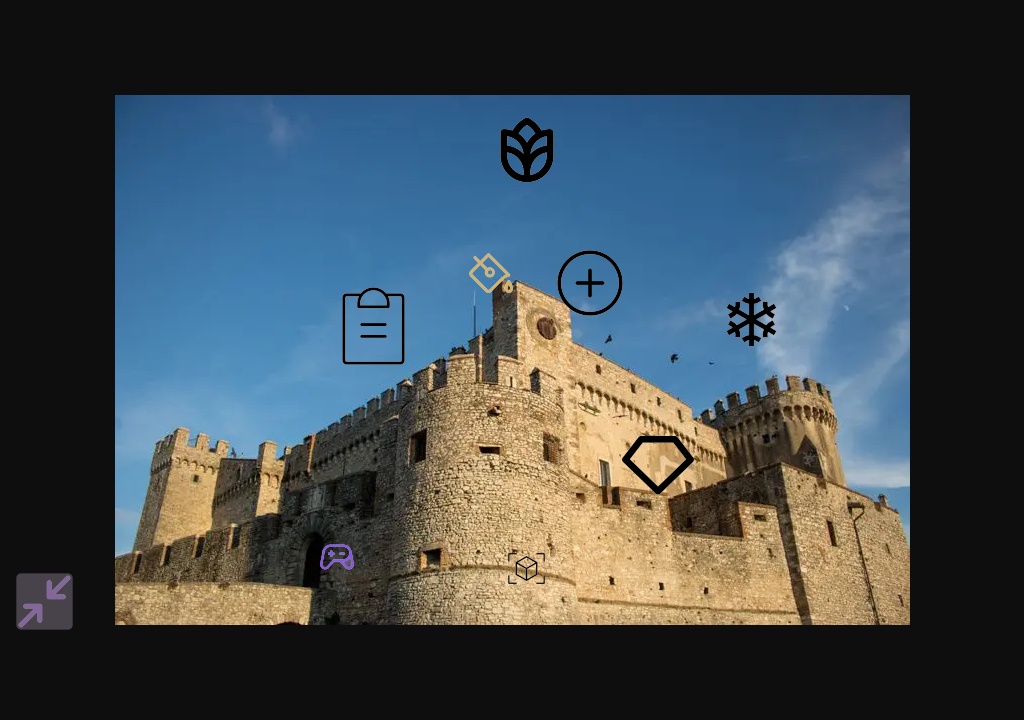  What do you see at coordinates (526, 568) in the screenshot?
I see `scan or capture a 3D object` at bounding box center [526, 568].